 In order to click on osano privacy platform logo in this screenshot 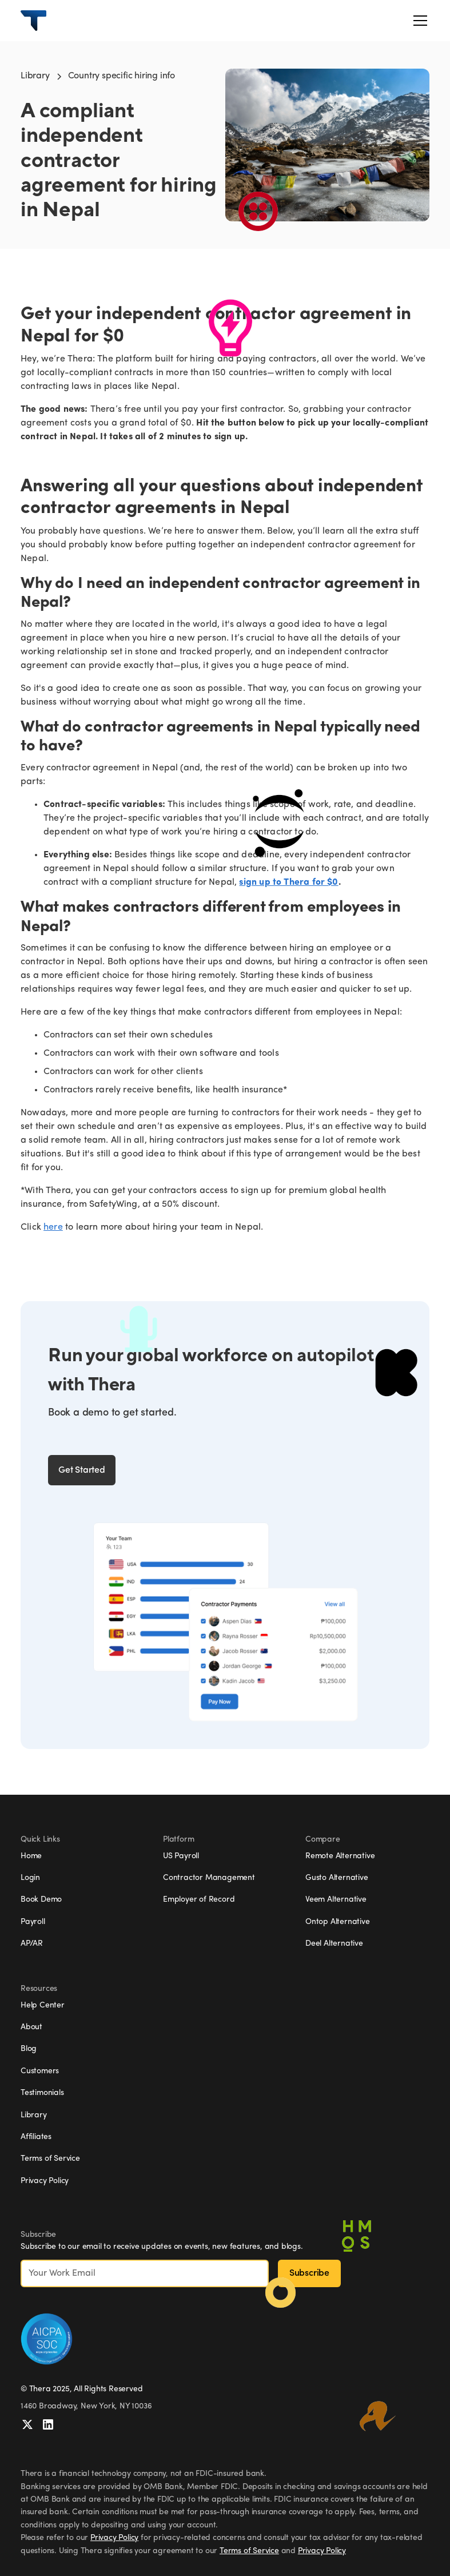, I will do `click(280, 2292)`.